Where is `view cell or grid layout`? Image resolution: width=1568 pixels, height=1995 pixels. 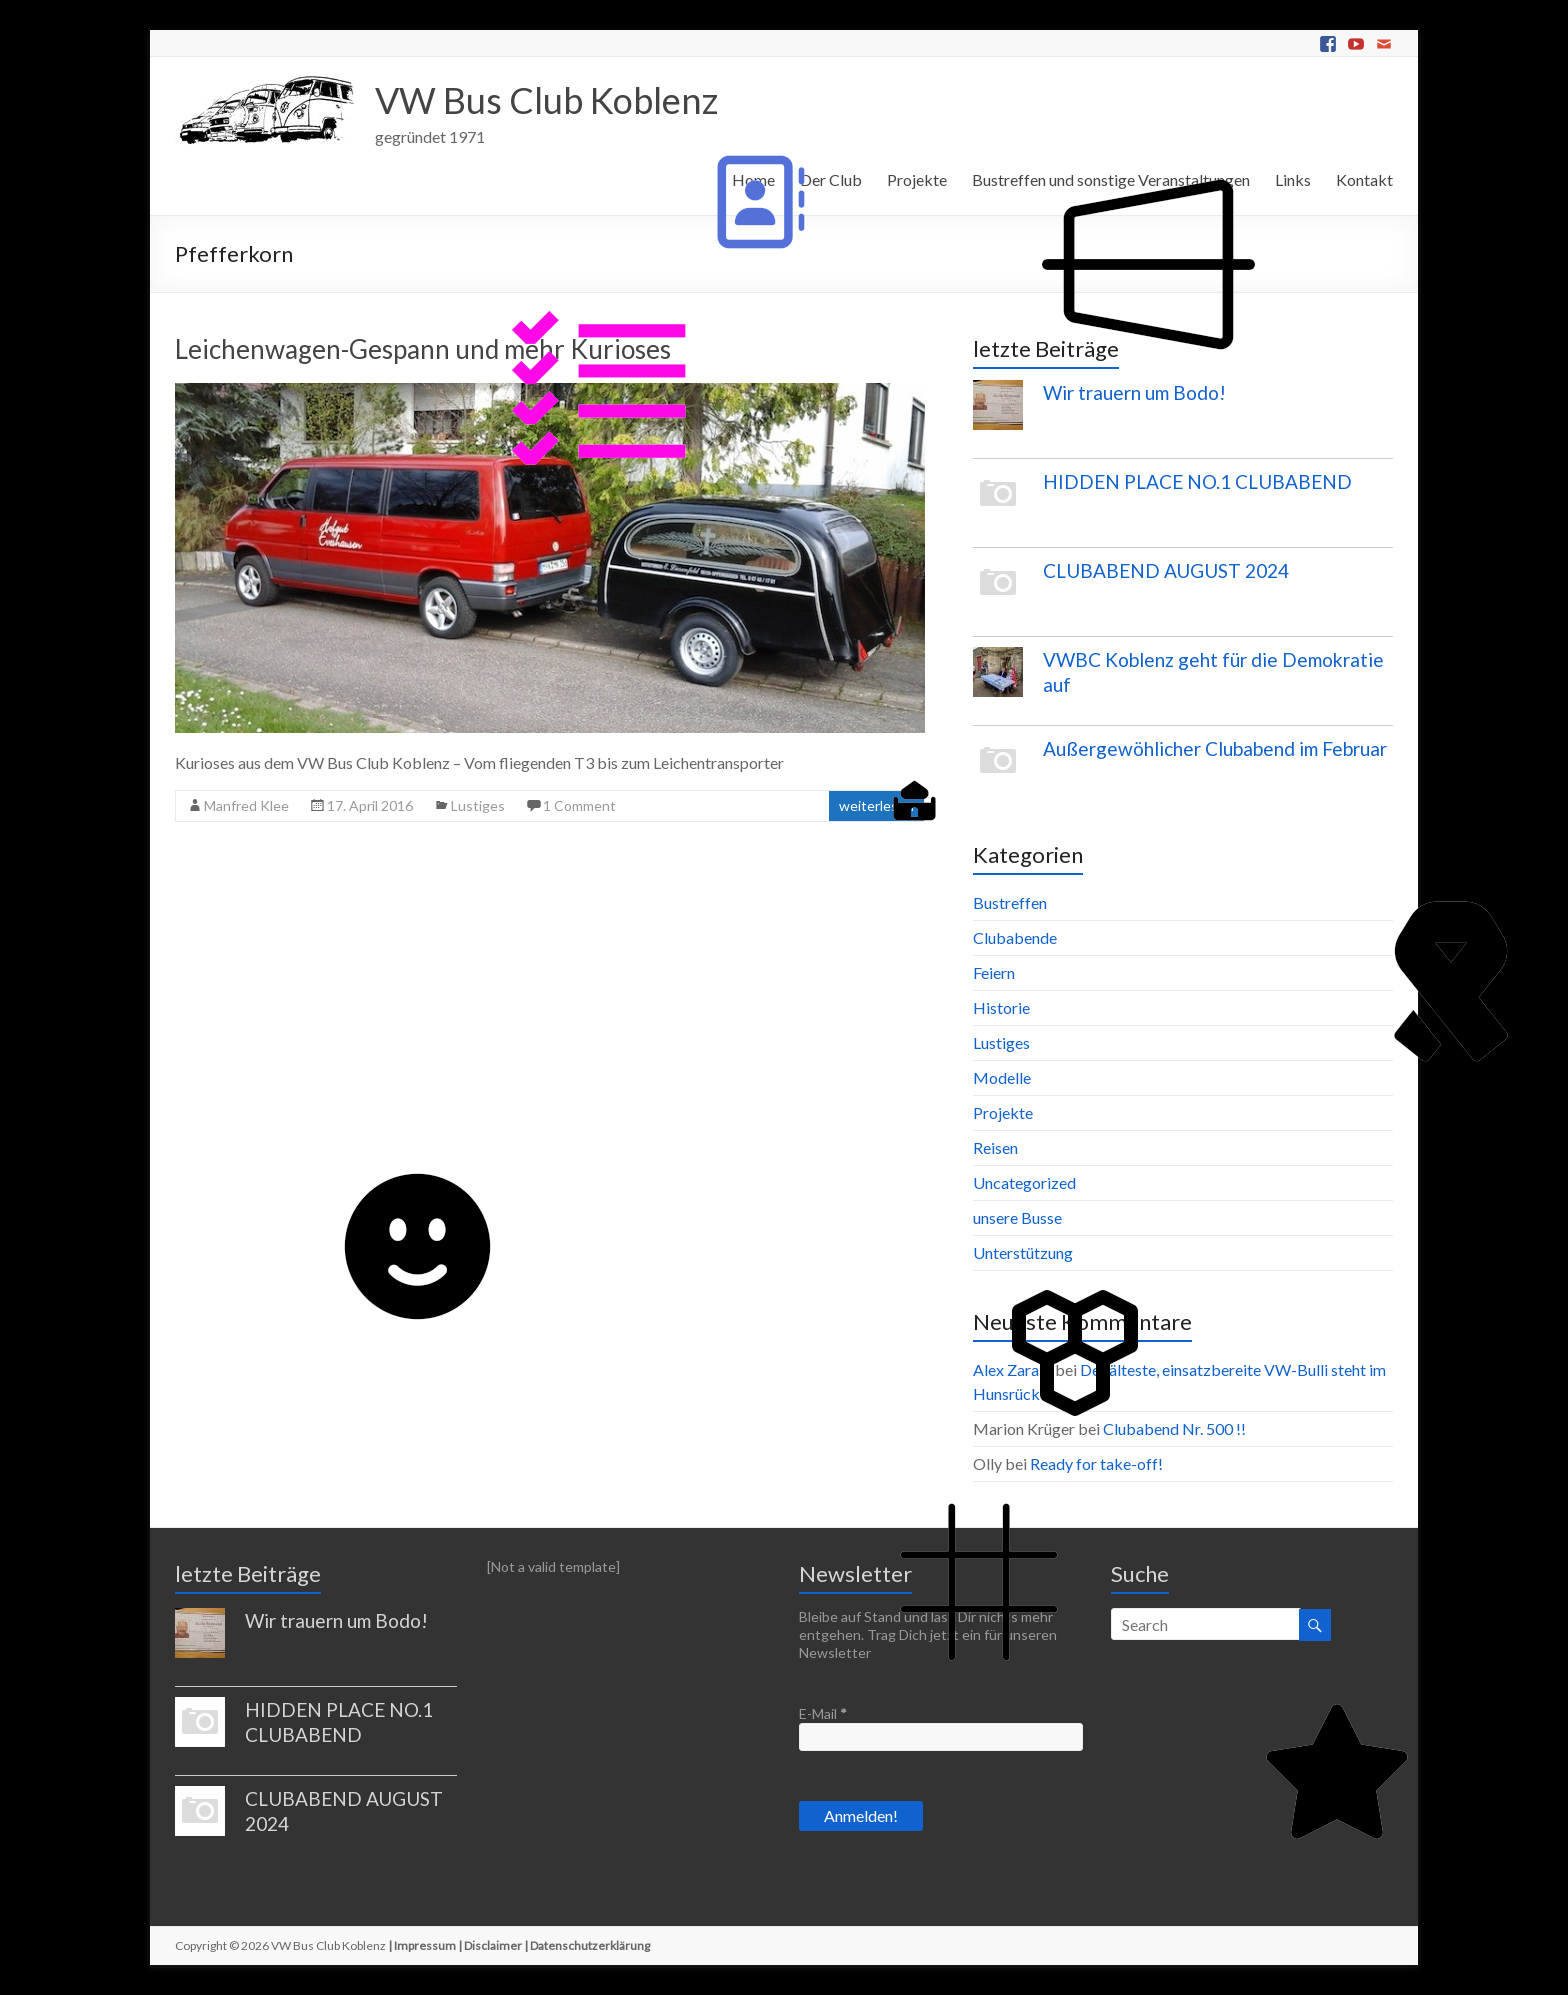 view cell or grid layout is located at coordinates (1075, 1353).